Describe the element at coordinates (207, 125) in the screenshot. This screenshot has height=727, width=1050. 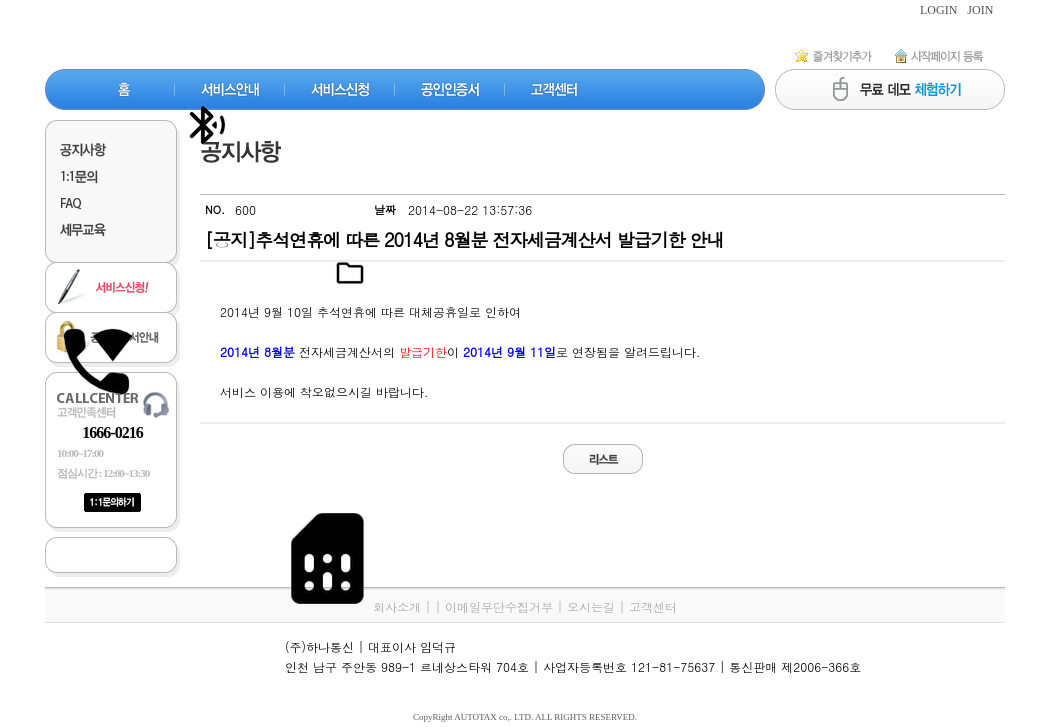
I see `bluetooth audio device connected` at that location.